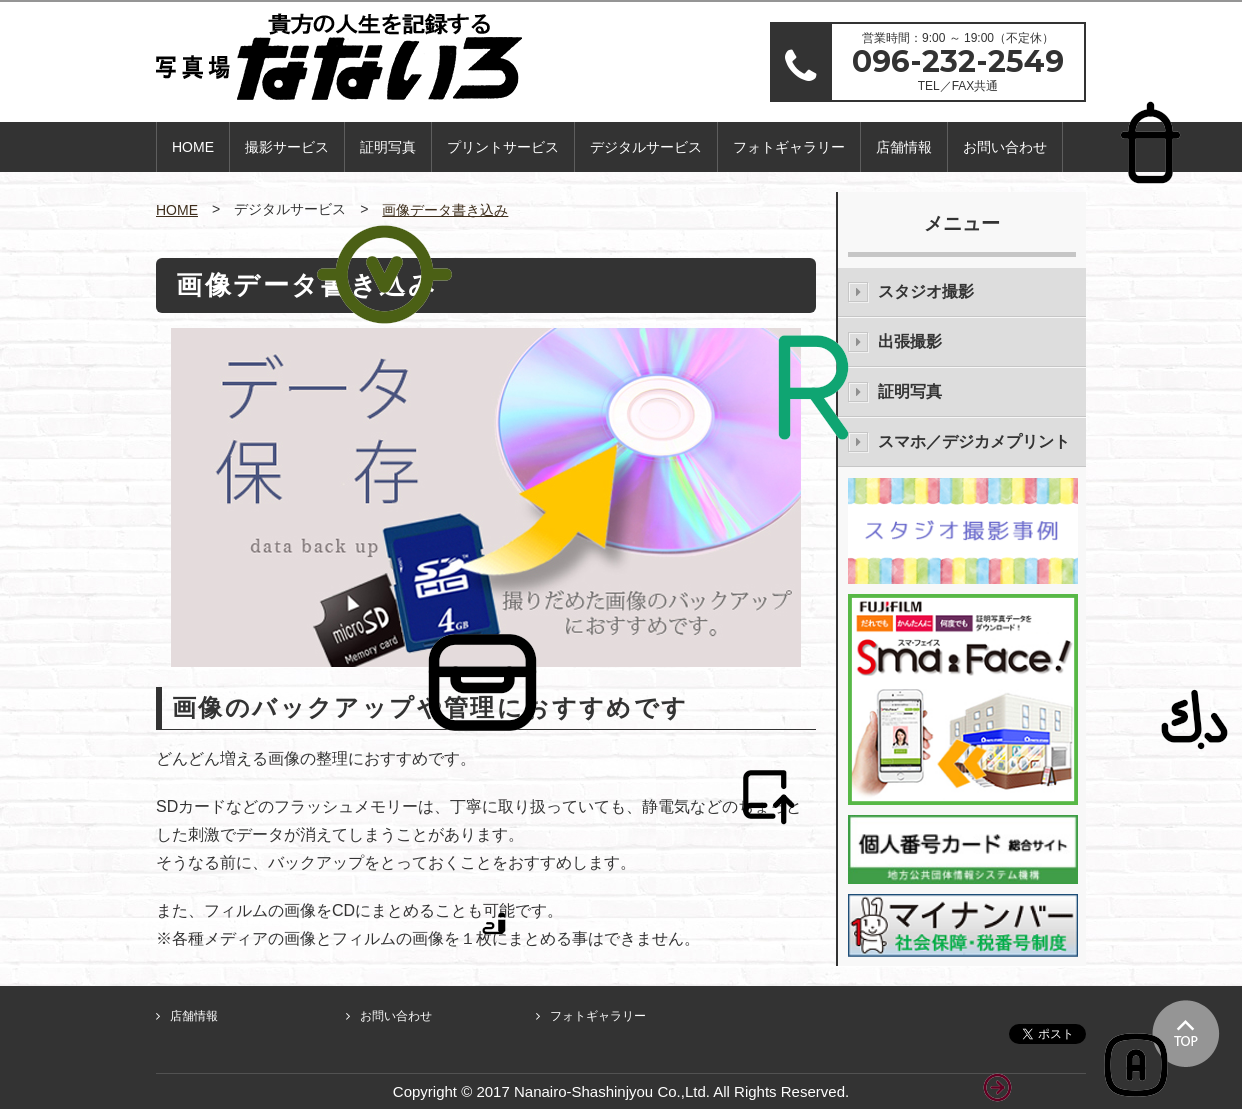 Image resolution: width=1242 pixels, height=1109 pixels. I want to click on voltmeter component in a circuit diagram, so click(384, 274).